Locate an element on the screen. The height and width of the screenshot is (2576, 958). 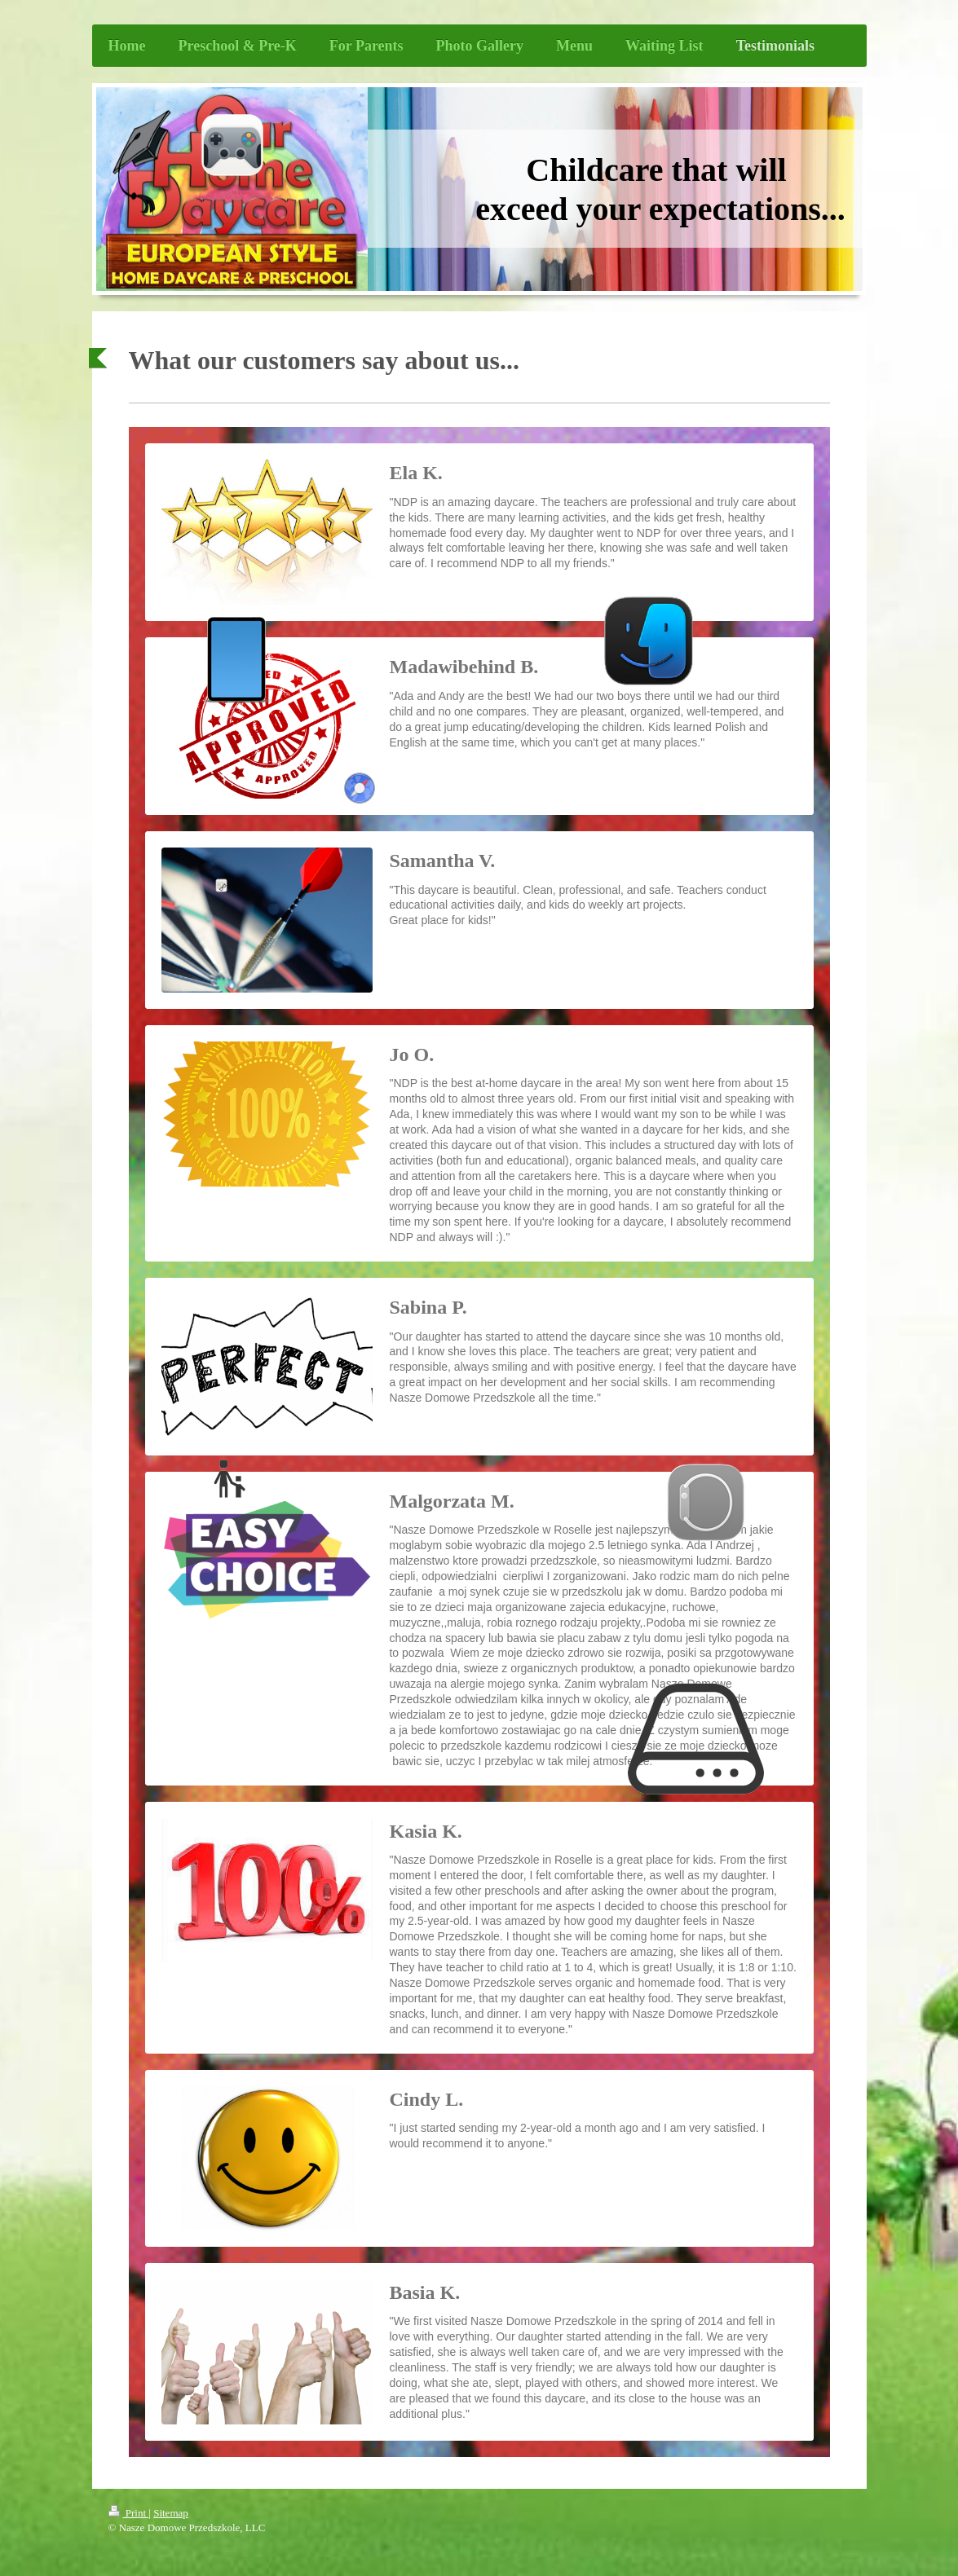
access parental control settings is located at coordinates (230, 1478).